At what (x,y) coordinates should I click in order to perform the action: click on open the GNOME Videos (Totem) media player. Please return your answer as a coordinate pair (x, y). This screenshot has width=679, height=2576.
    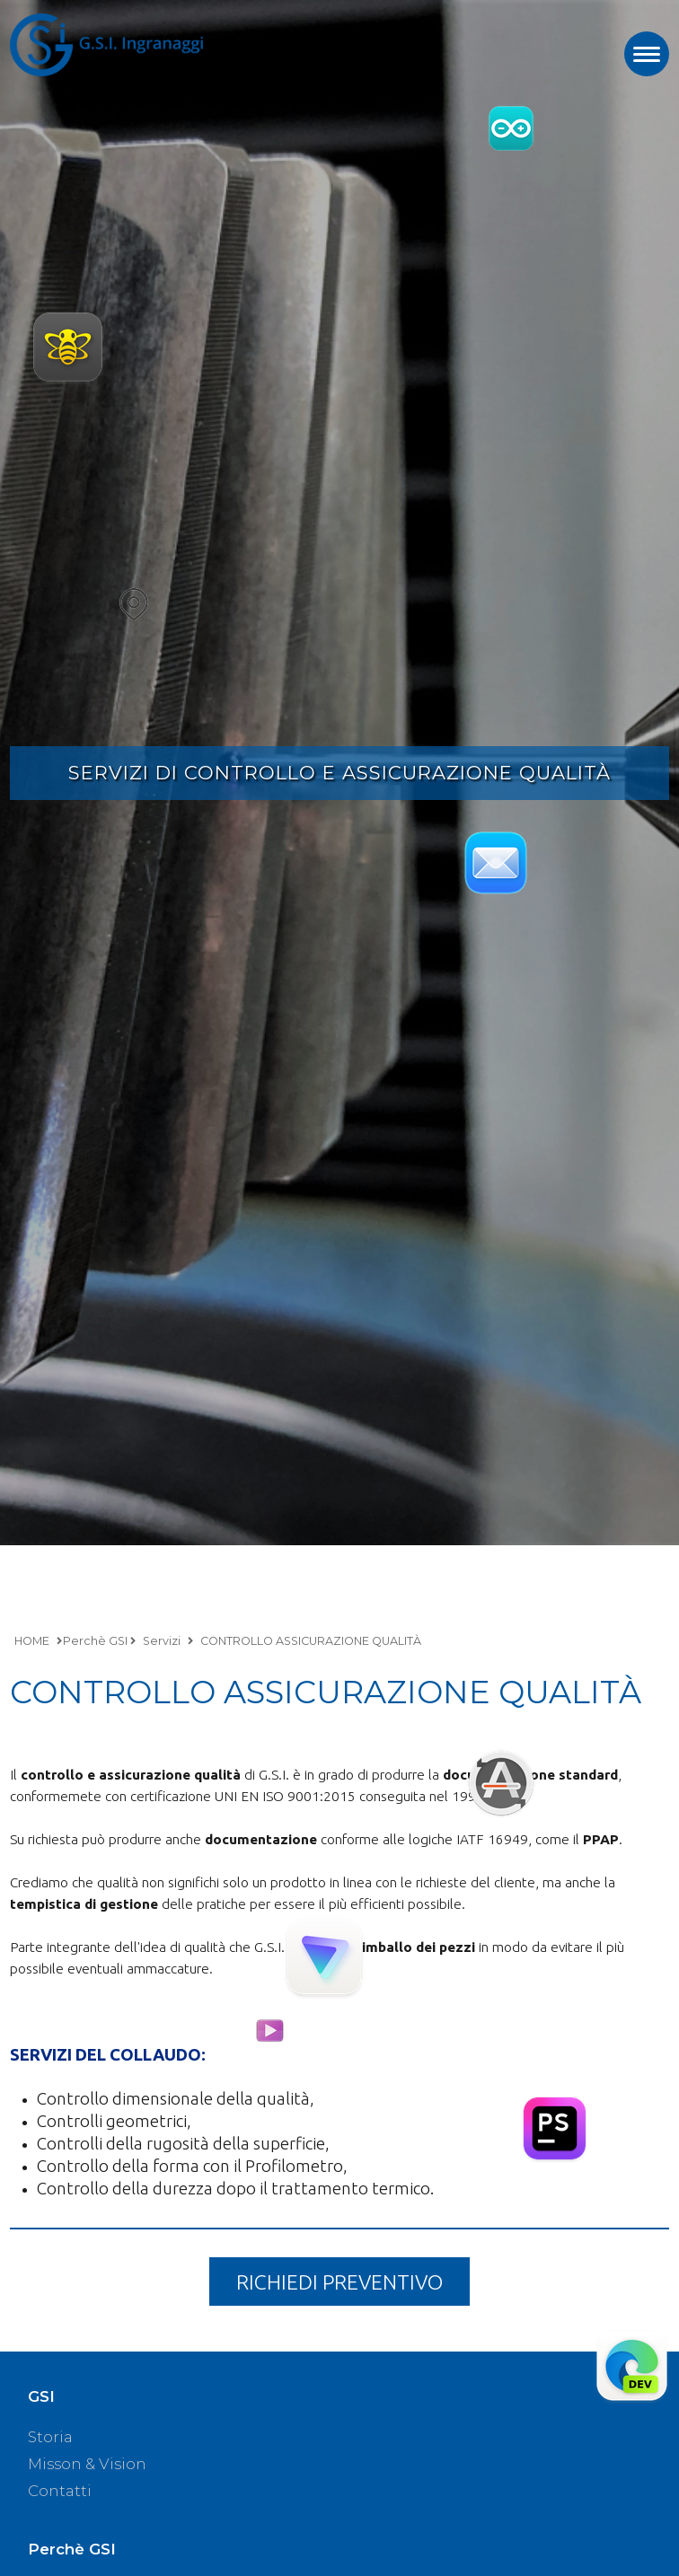
    Looking at the image, I should click on (269, 2030).